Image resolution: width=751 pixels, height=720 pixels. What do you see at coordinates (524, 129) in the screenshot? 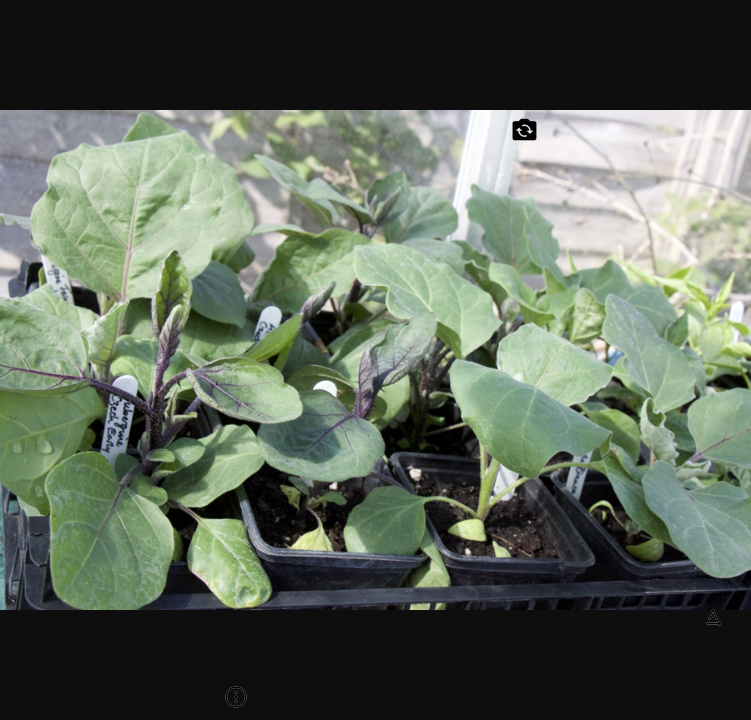
I see `switch between front and rear camera` at bounding box center [524, 129].